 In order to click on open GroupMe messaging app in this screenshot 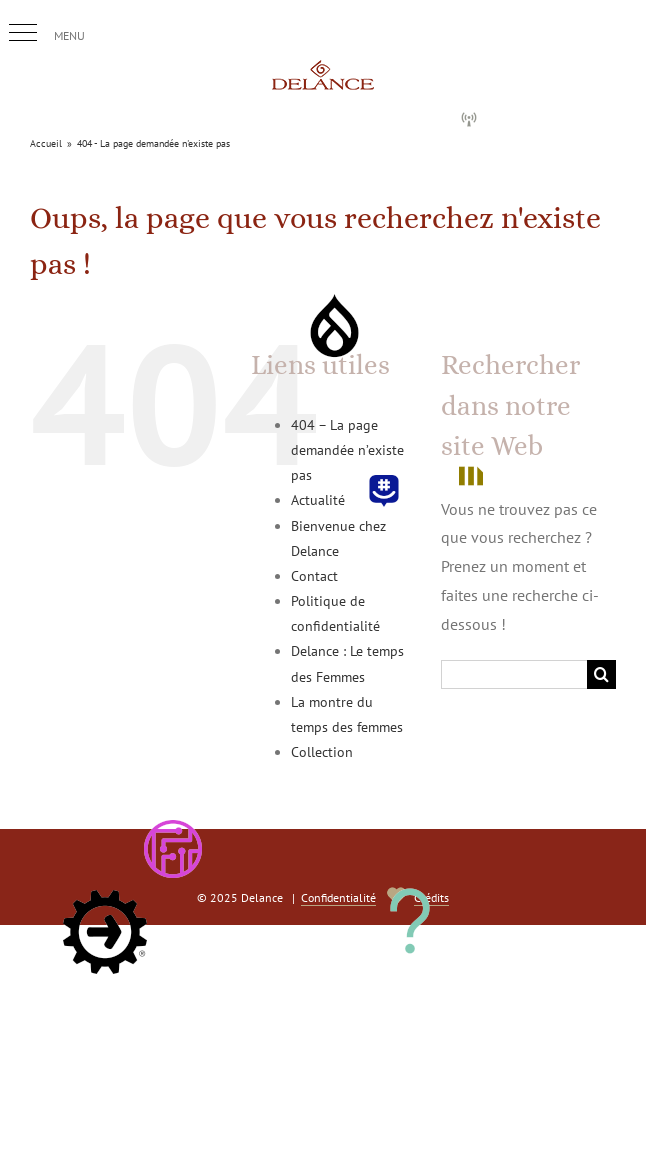, I will do `click(384, 491)`.